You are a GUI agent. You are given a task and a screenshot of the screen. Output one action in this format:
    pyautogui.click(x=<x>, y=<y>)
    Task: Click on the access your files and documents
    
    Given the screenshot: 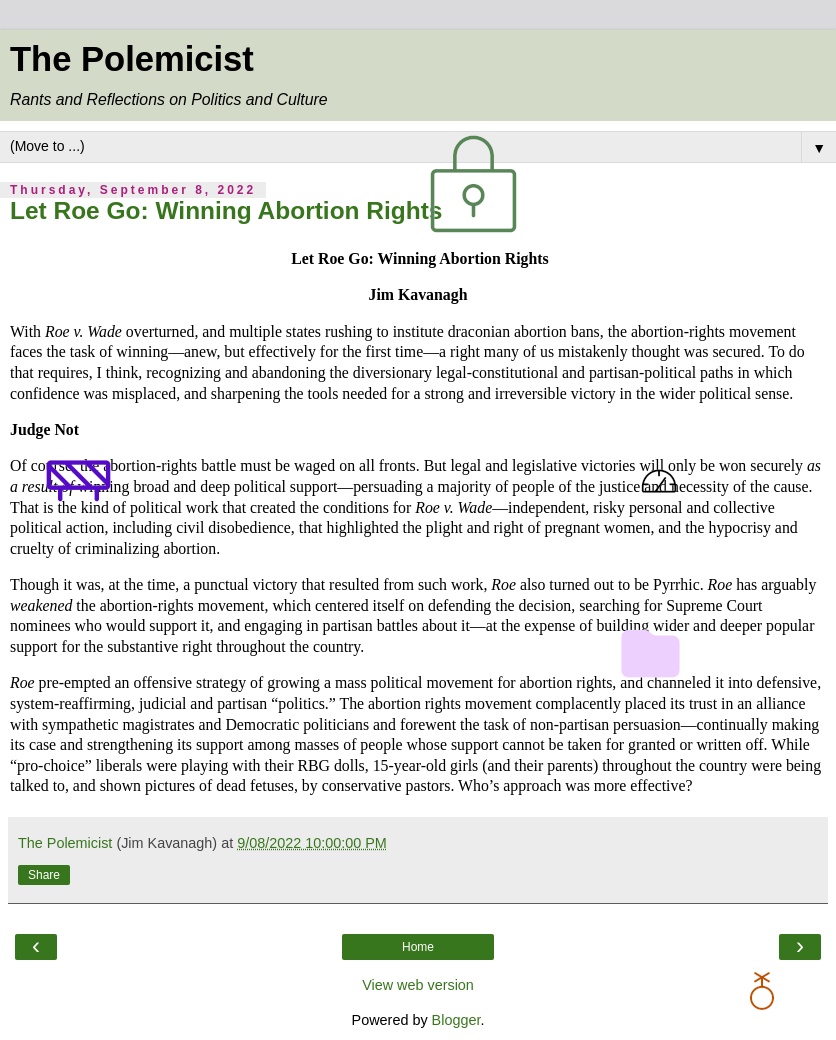 What is the action you would take?
    pyautogui.click(x=650, y=655)
    